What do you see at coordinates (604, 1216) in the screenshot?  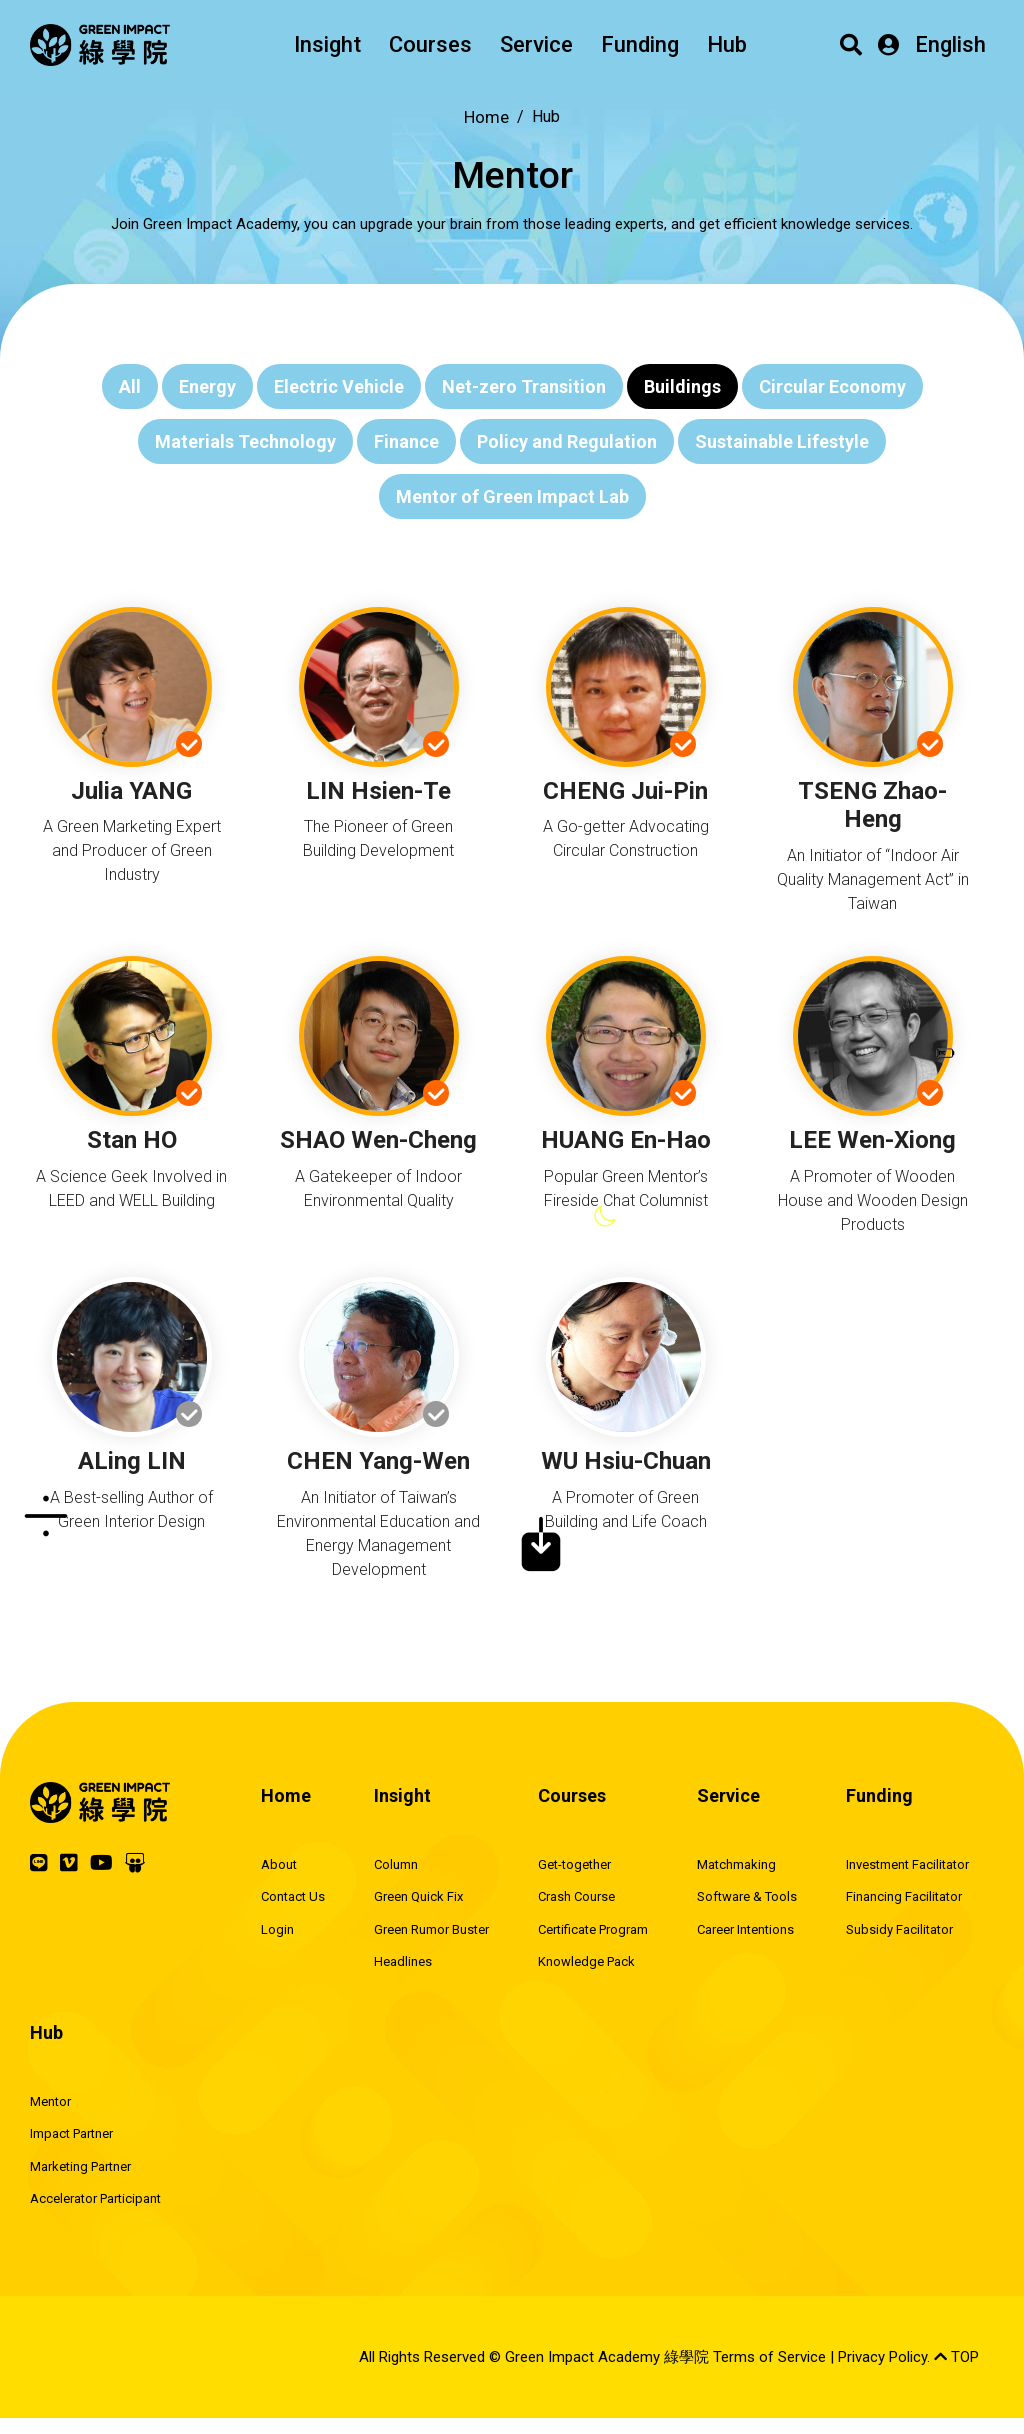 I see `switch to dark mode` at bounding box center [604, 1216].